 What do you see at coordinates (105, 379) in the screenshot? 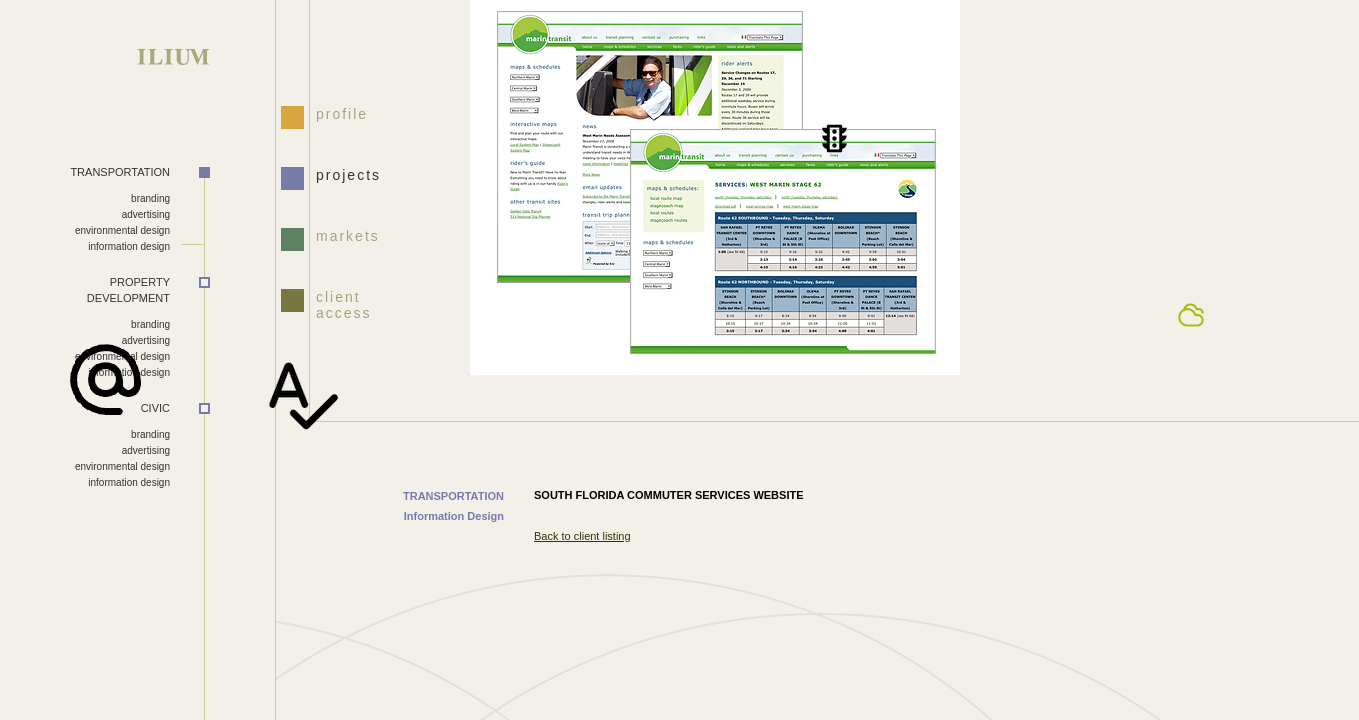
I see `enter or view email address` at bounding box center [105, 379].